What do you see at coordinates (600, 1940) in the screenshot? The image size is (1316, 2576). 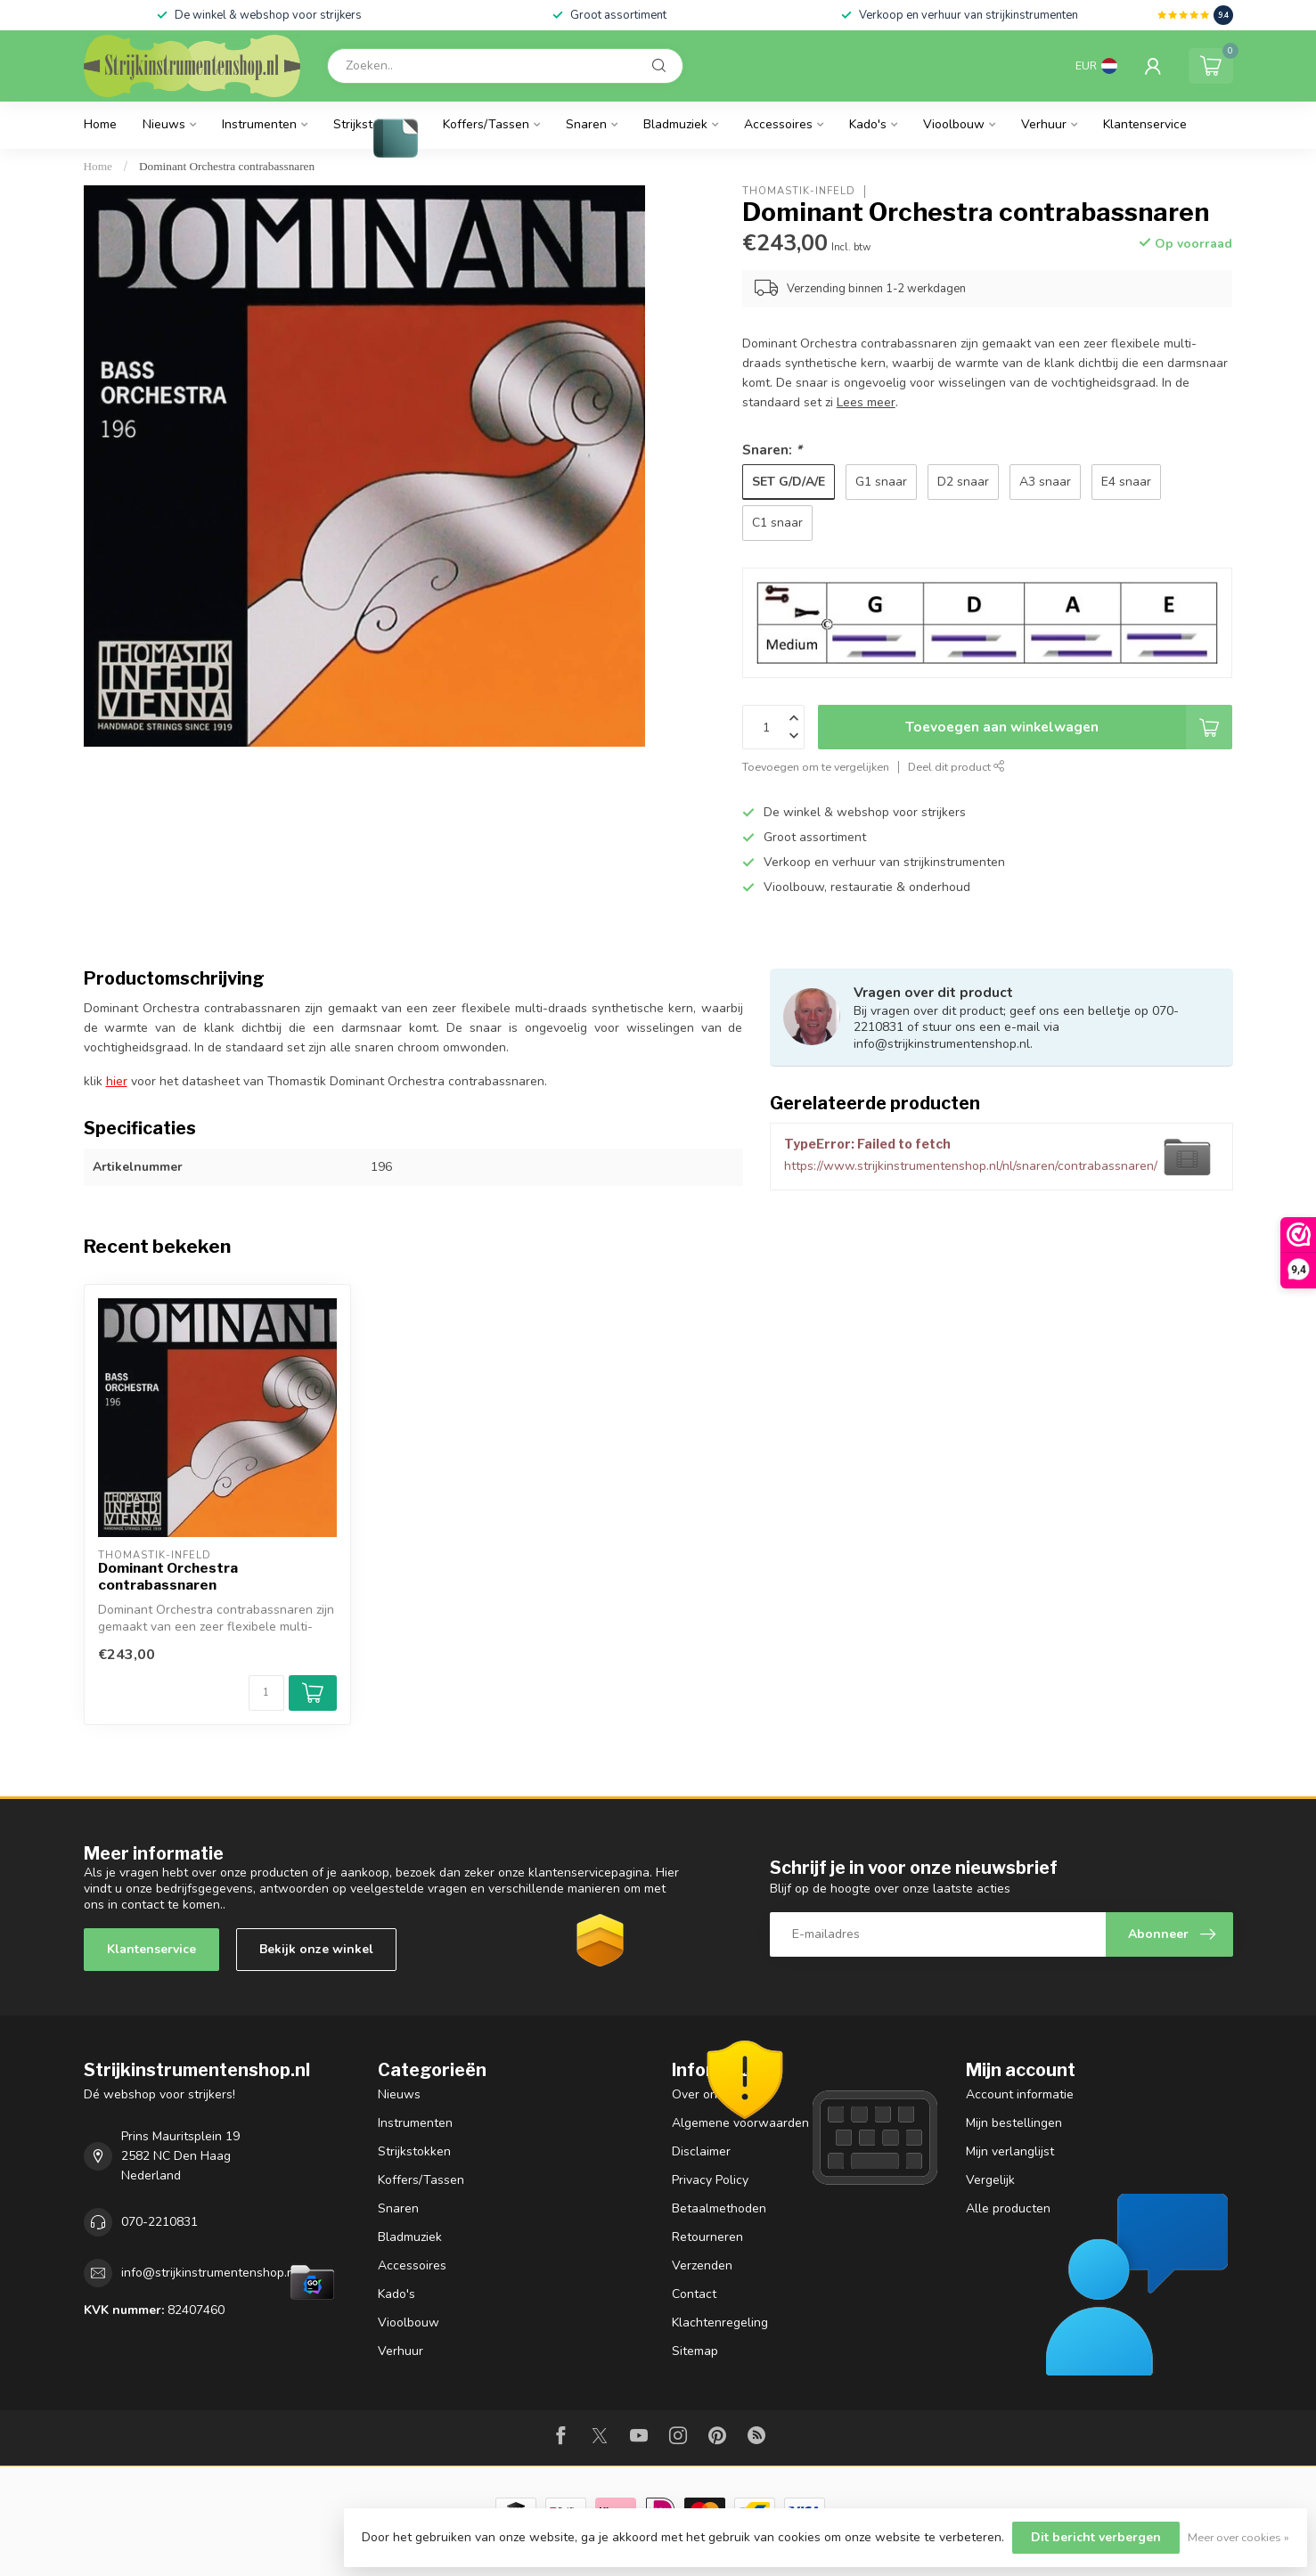 I see `open windows security or protection settings` at bounding box center [600, 1940].